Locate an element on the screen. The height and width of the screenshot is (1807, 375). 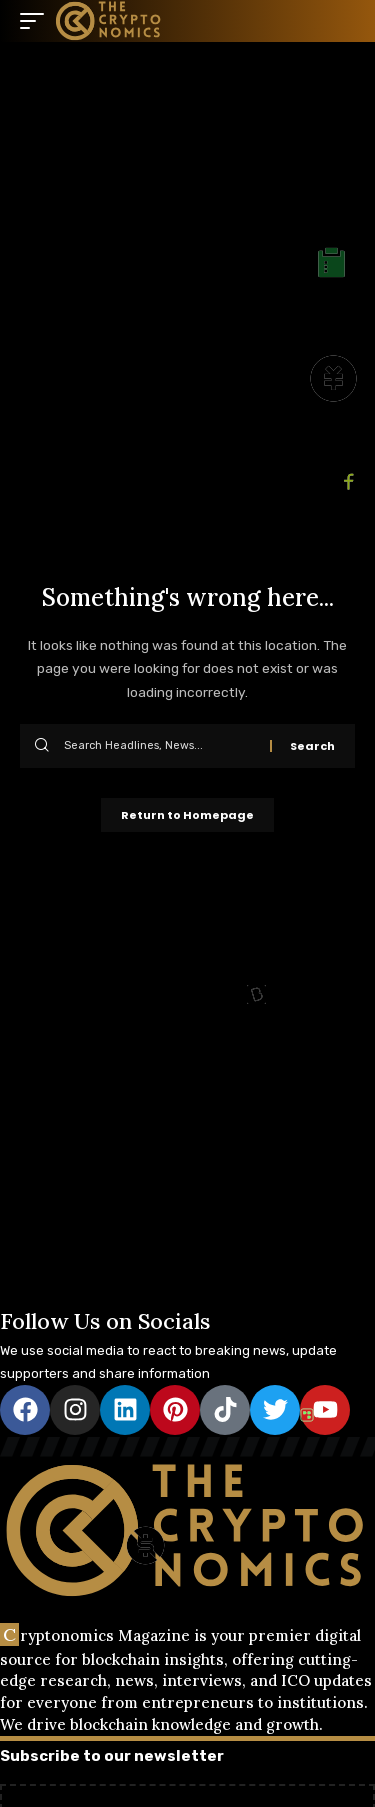
view balance in chinese yuan is located at coordinates (333, 378).